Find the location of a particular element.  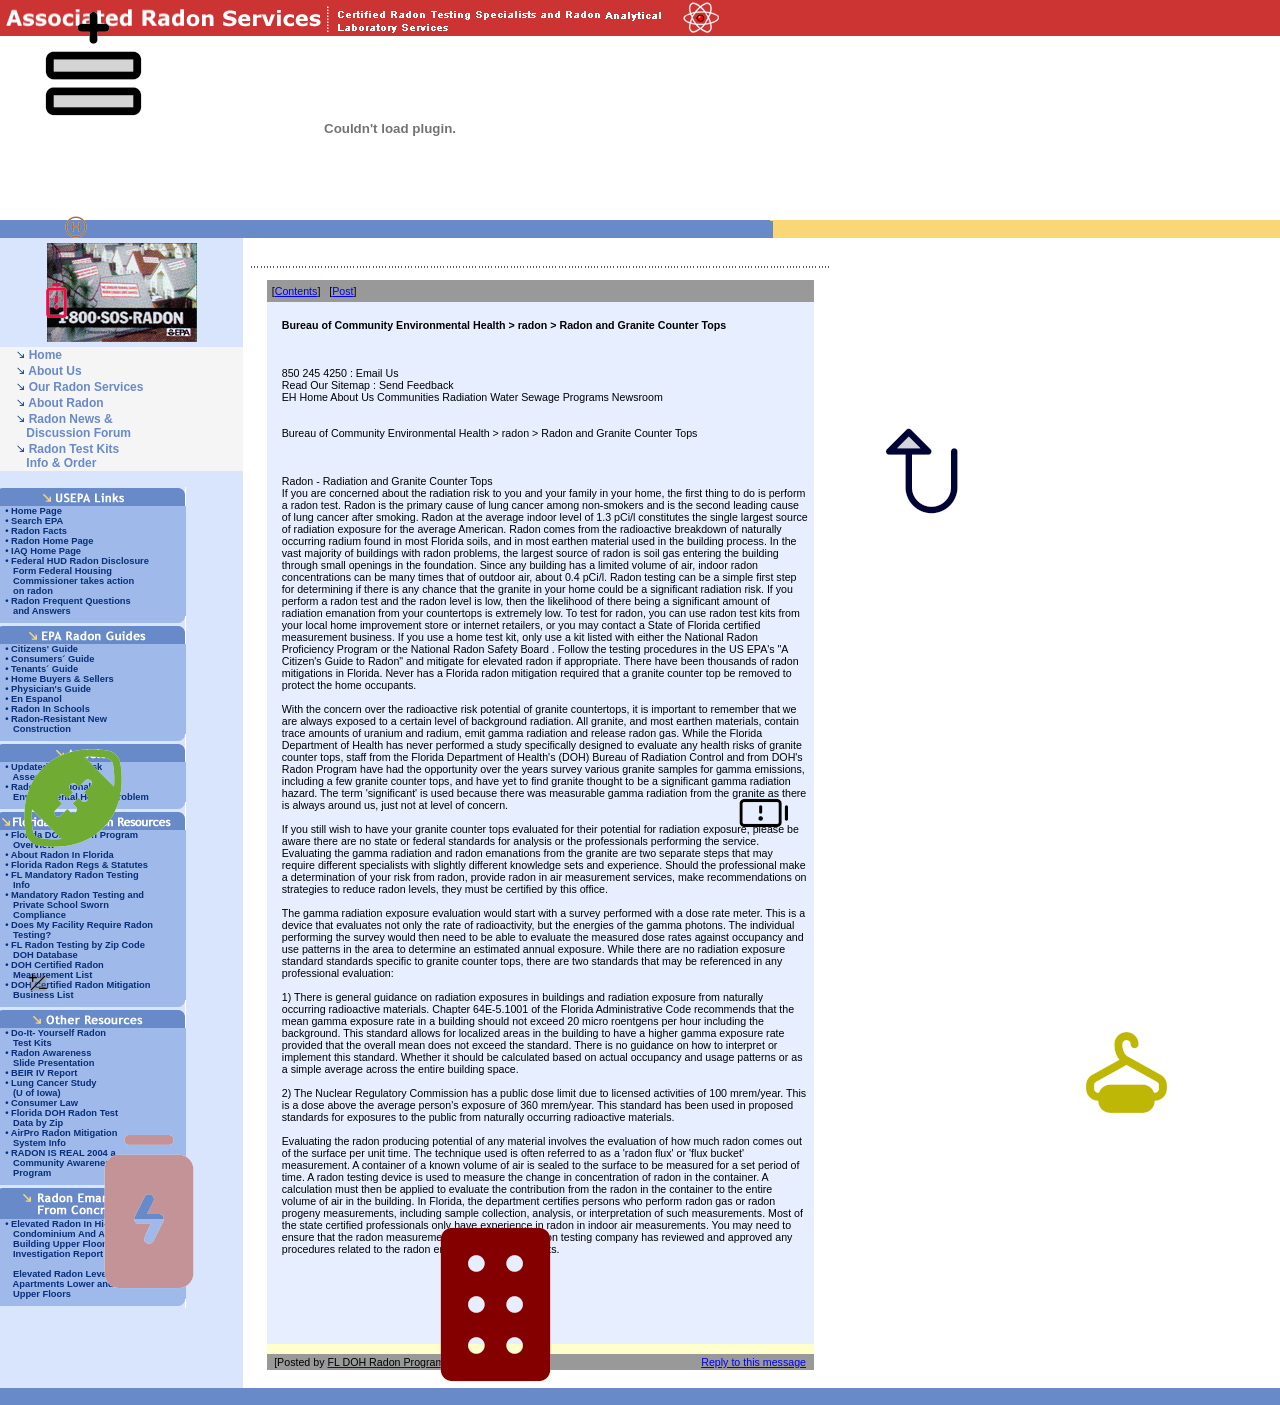

browse clothing or wardrobe items is located at coordinates (1126, 1072).